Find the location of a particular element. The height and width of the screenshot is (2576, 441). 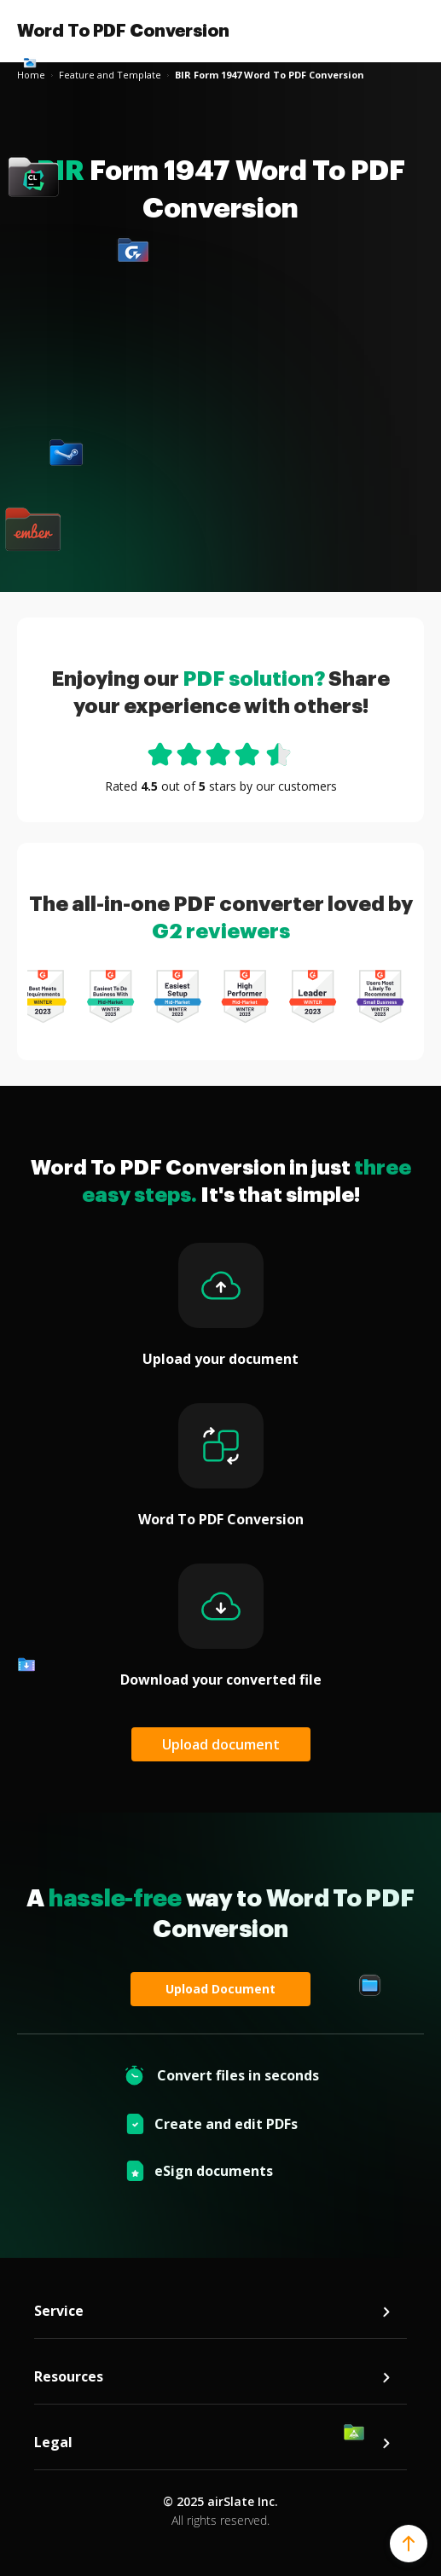

open your Steam games folder is located at coordinates (66, 453).